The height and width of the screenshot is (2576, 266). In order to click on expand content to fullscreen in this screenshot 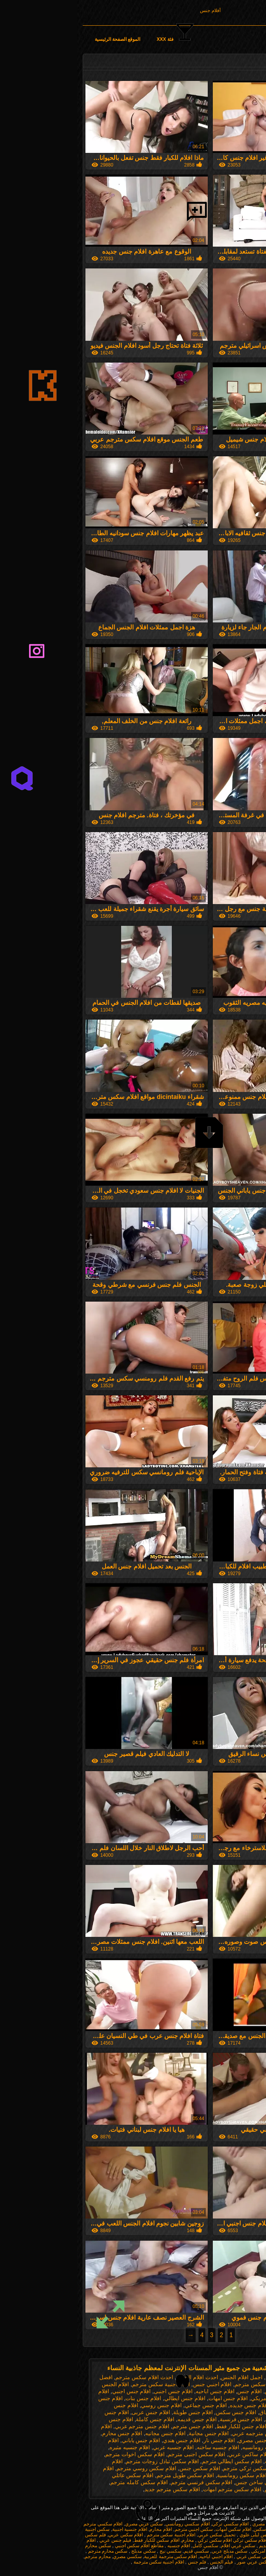, I will do `click(110, 2314)`.